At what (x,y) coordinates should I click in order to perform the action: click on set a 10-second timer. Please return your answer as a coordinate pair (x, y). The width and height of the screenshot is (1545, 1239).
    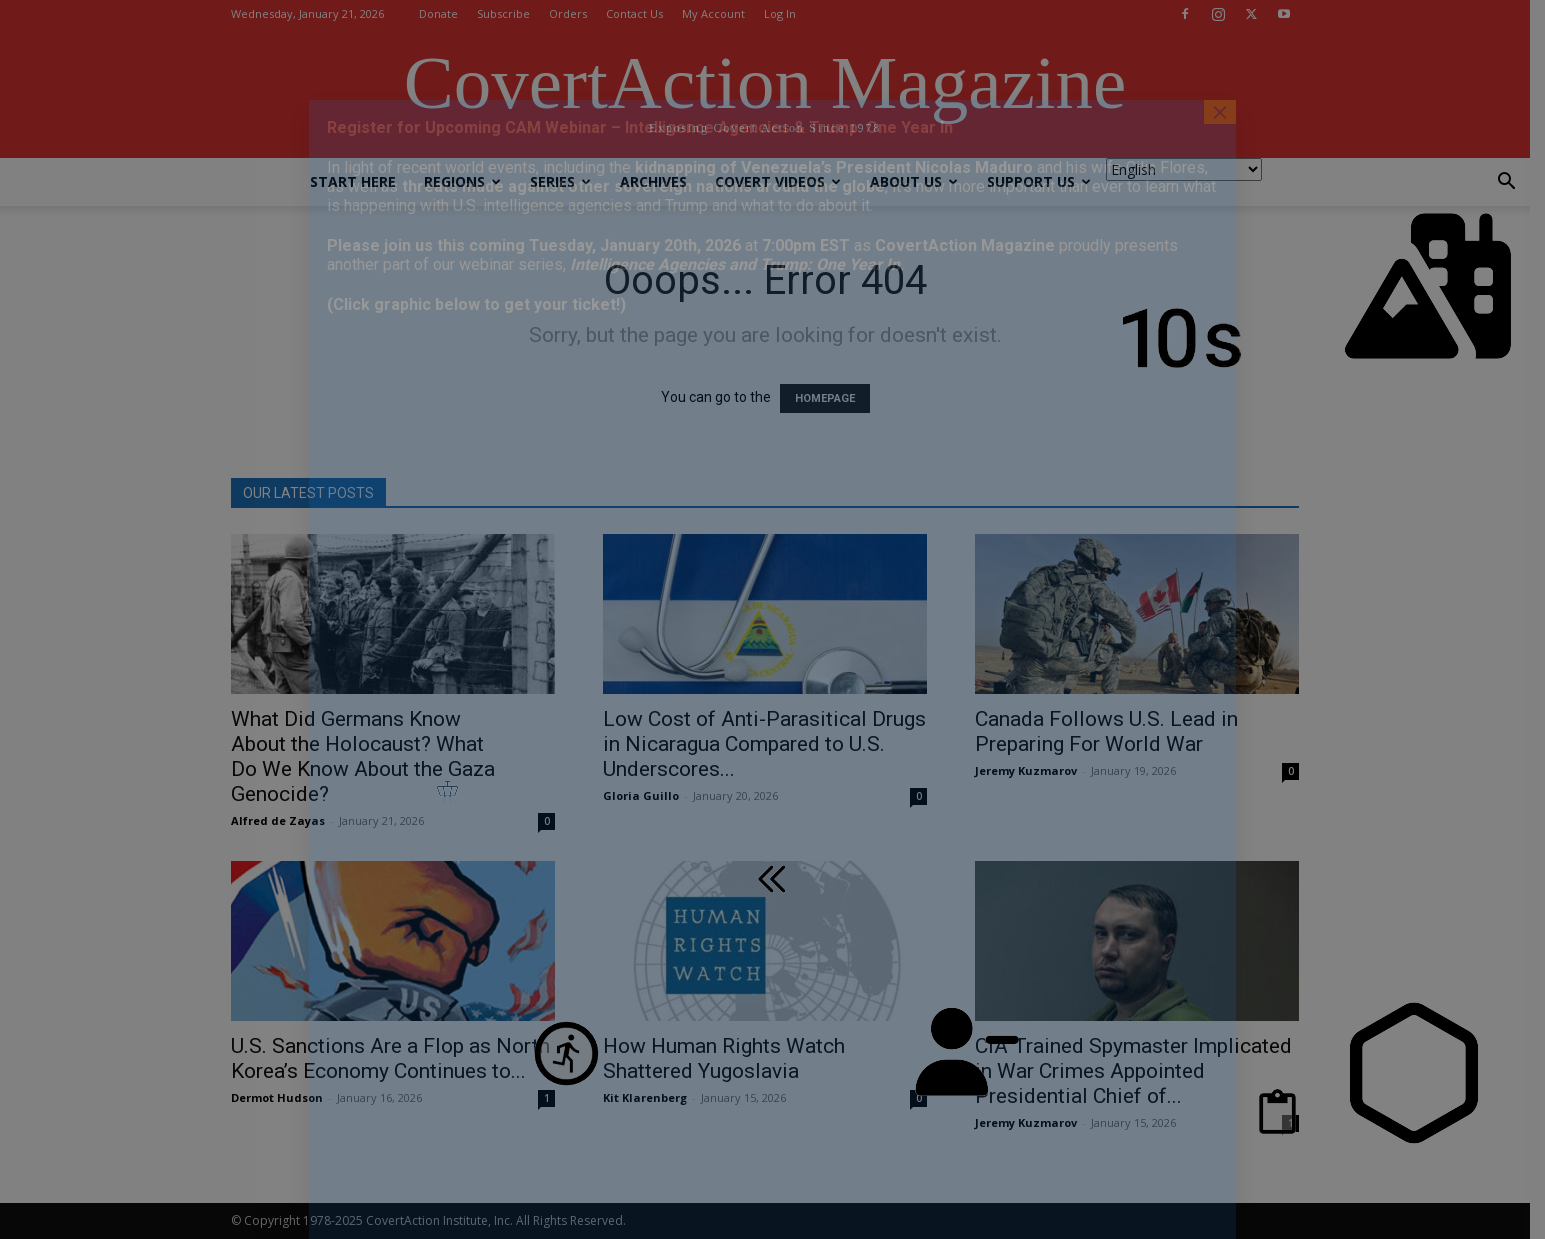
    Looking at the image, I should click on (1182, 338).